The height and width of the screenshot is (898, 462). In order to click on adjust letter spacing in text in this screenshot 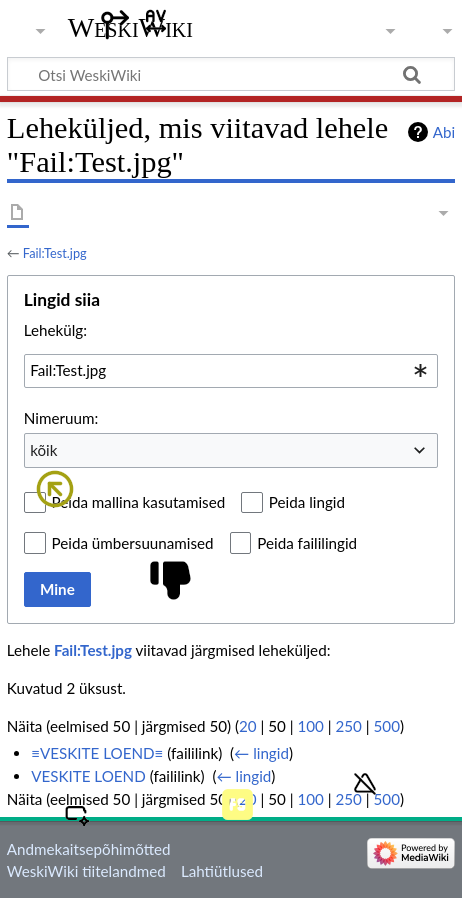, I will do `click(156, 21)`.